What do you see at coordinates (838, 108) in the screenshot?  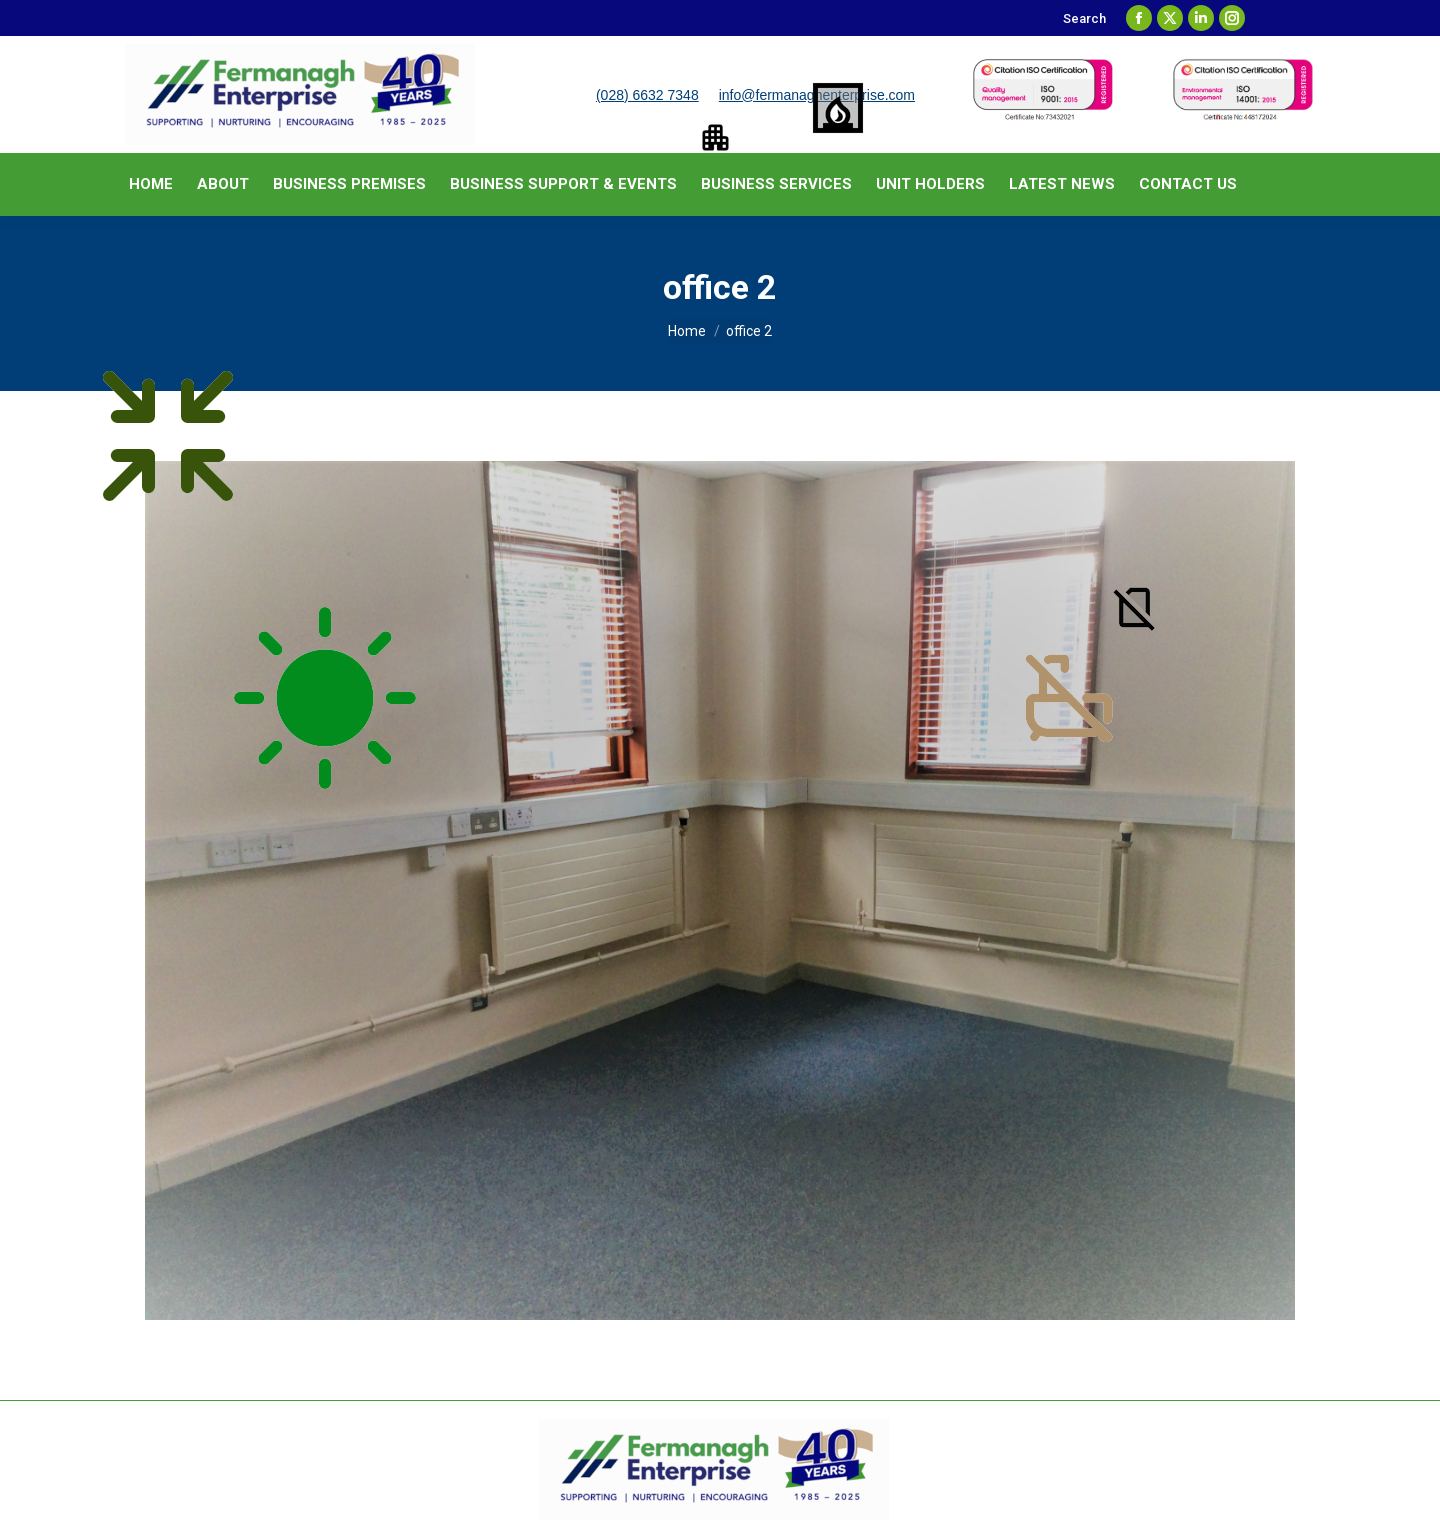 I see `access home or living room controls` at bounding box center [838, 108].